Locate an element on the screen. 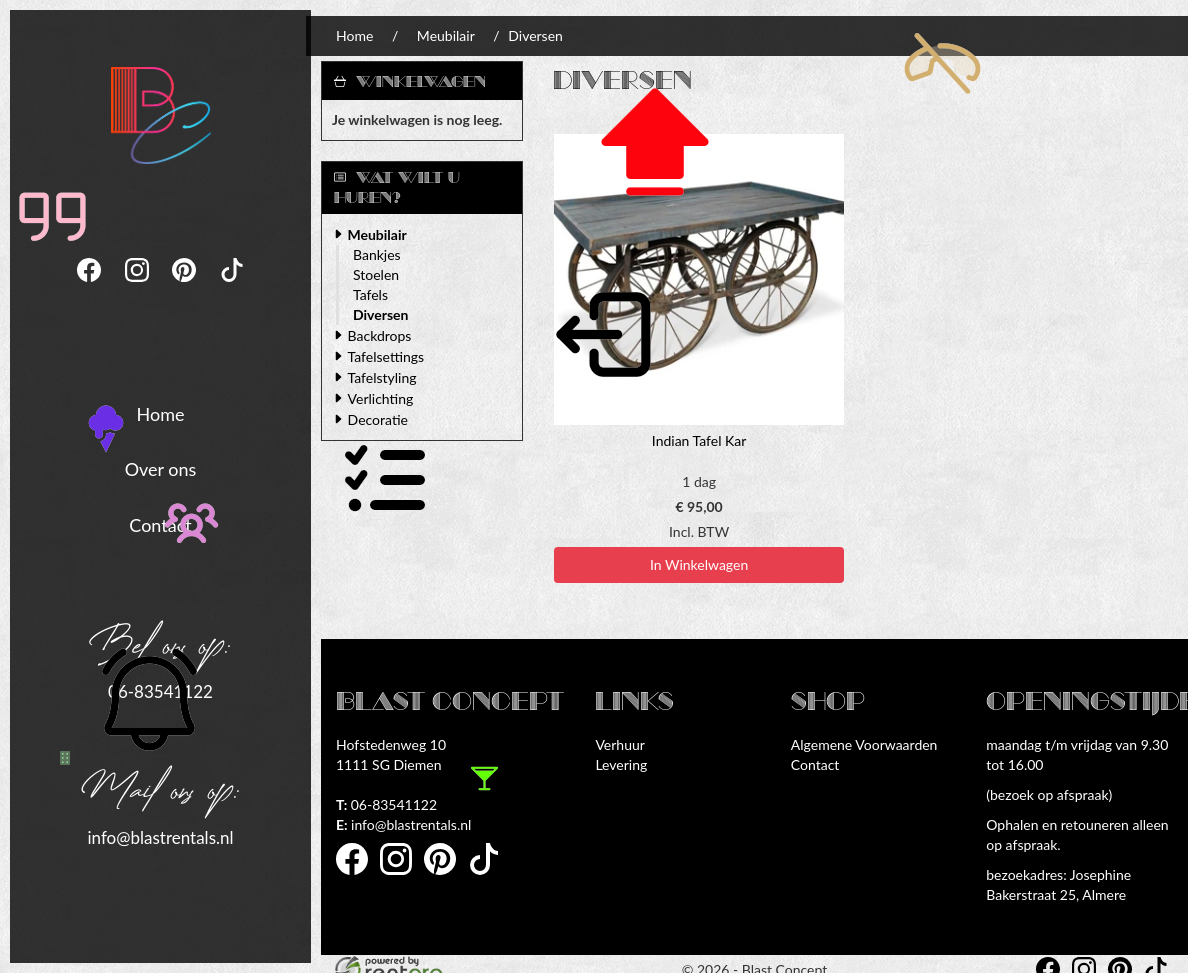 This screenshot has height=973, width=1188. drag to reorder items in a list is located at coordinates (65, 758).